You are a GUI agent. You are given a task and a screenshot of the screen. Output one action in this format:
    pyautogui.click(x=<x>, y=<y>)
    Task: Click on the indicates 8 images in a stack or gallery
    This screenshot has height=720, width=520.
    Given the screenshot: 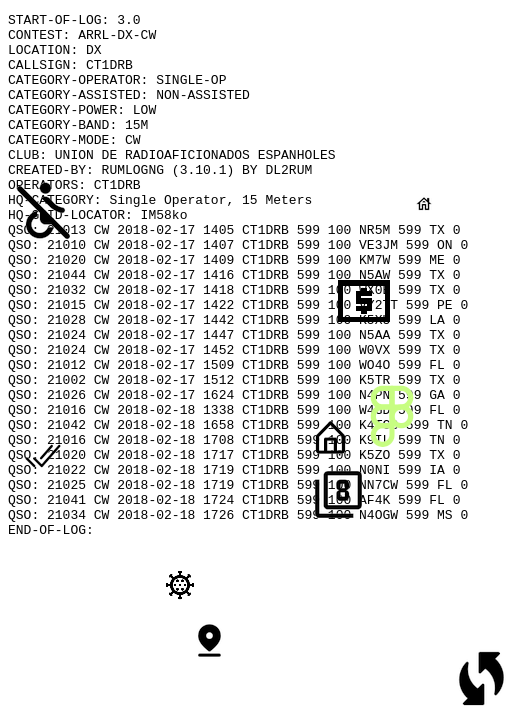 What is the action you would take?
    pyautogui.click(x=338, y=494)
    